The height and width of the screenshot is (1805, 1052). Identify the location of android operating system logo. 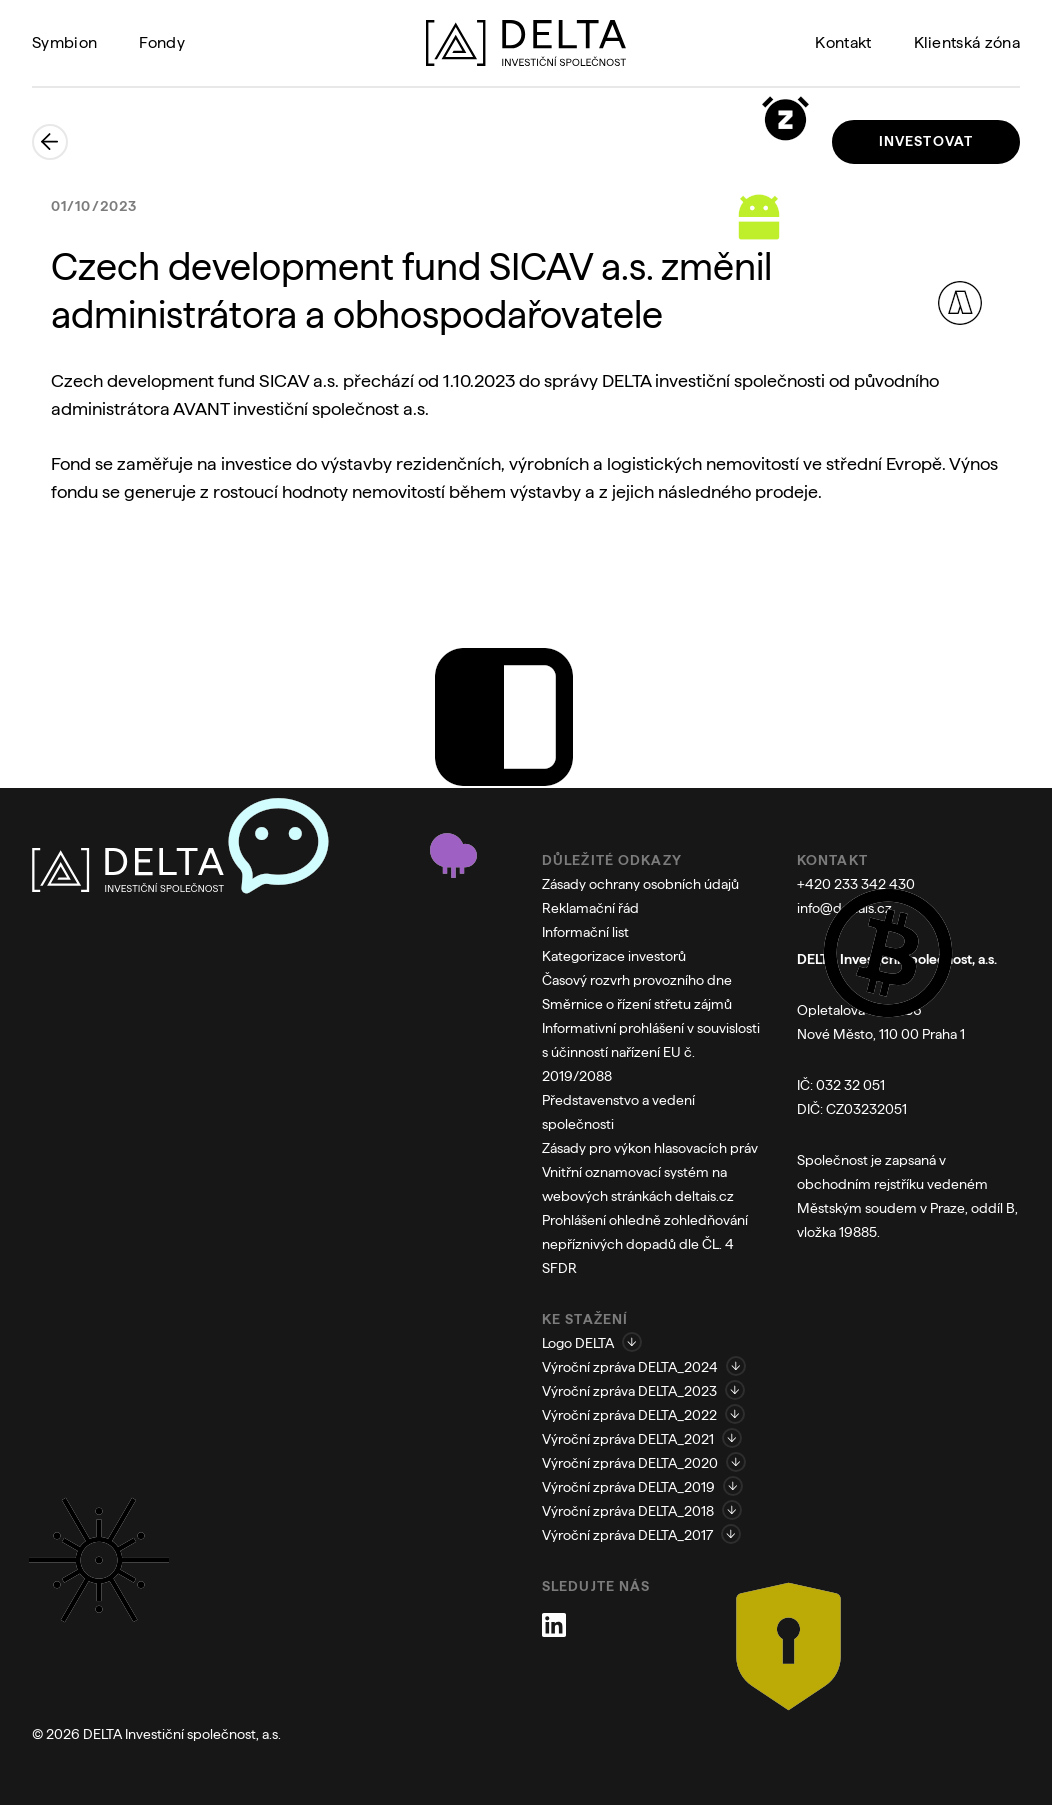
(759, 217).